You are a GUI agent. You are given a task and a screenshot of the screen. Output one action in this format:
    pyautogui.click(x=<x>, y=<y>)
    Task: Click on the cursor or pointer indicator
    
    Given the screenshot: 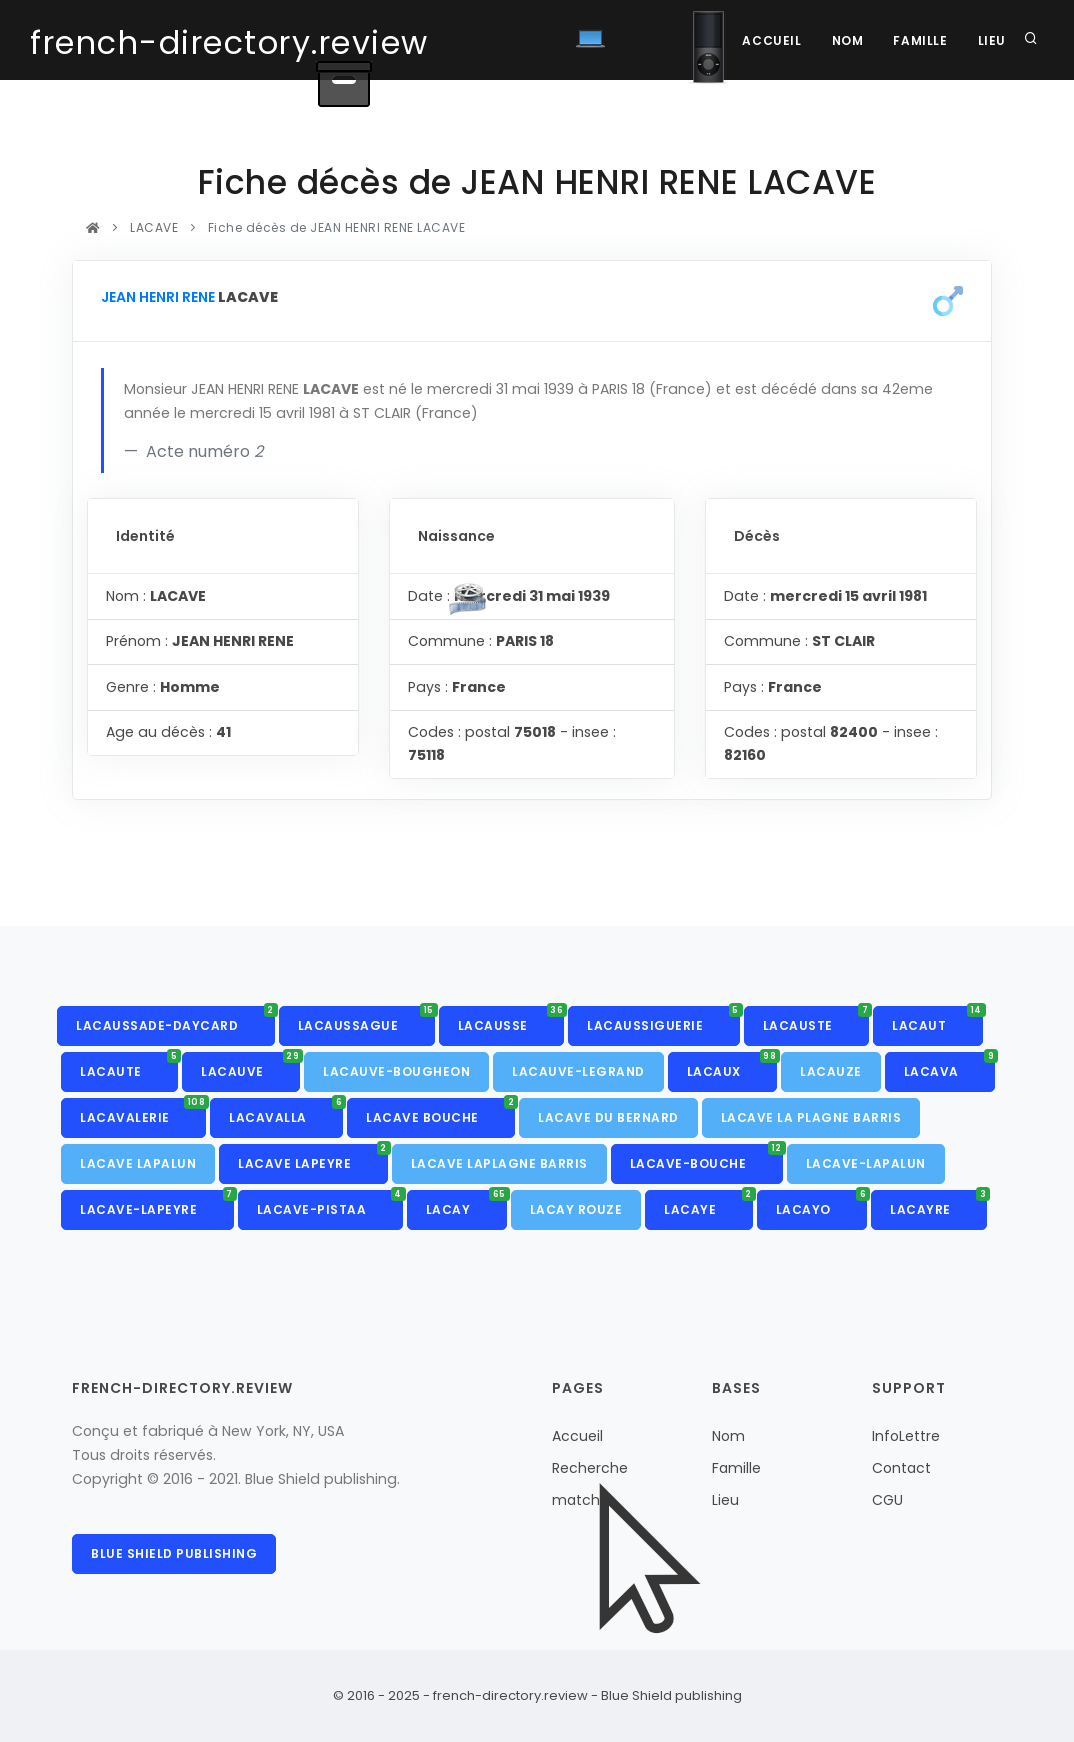 What is the action you would take?
    pyautogui.click(x=651, y=1558)
    